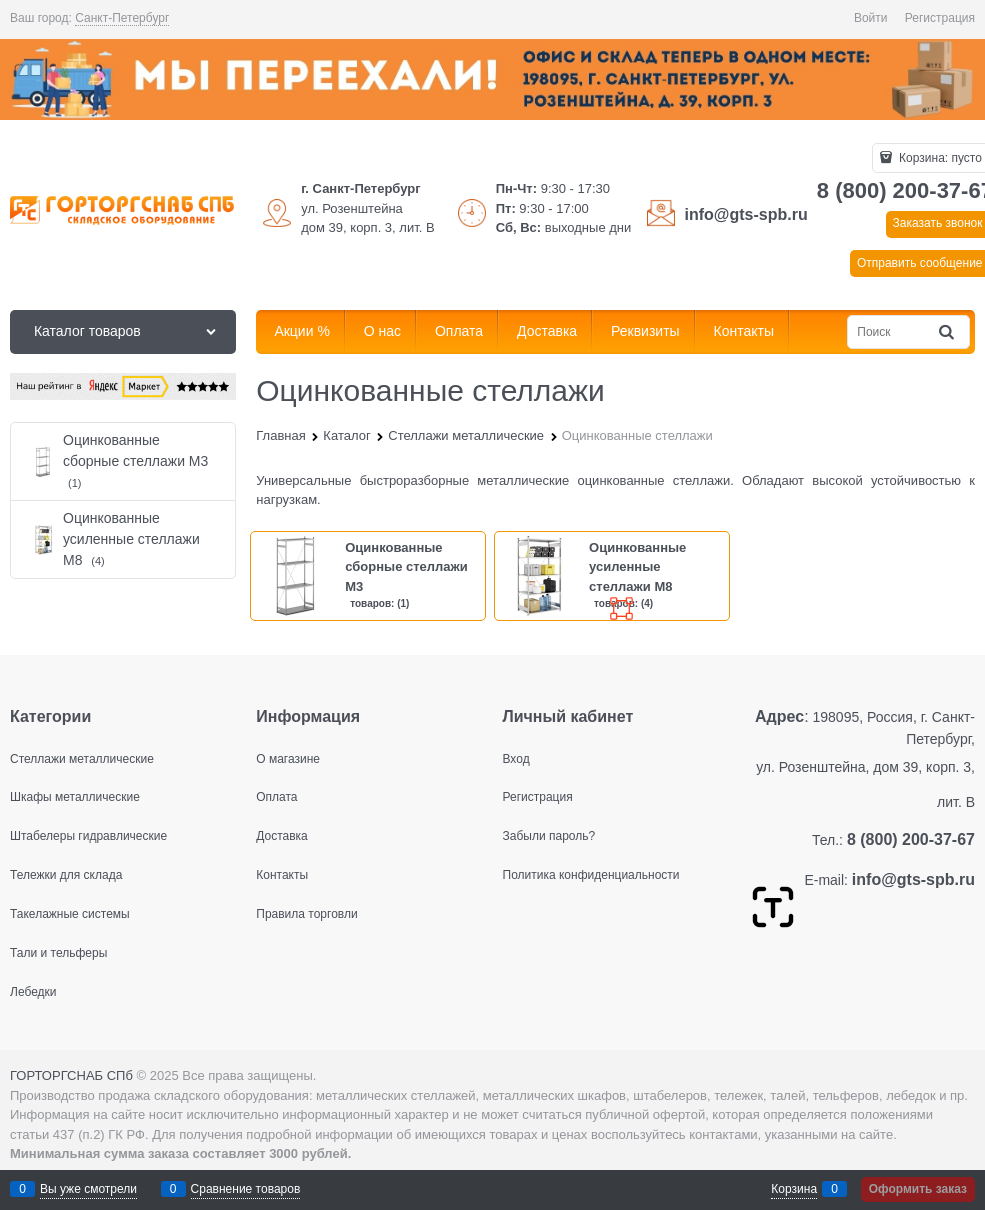  I want to click on select or resize an object's boundaries, so click(621, 608).